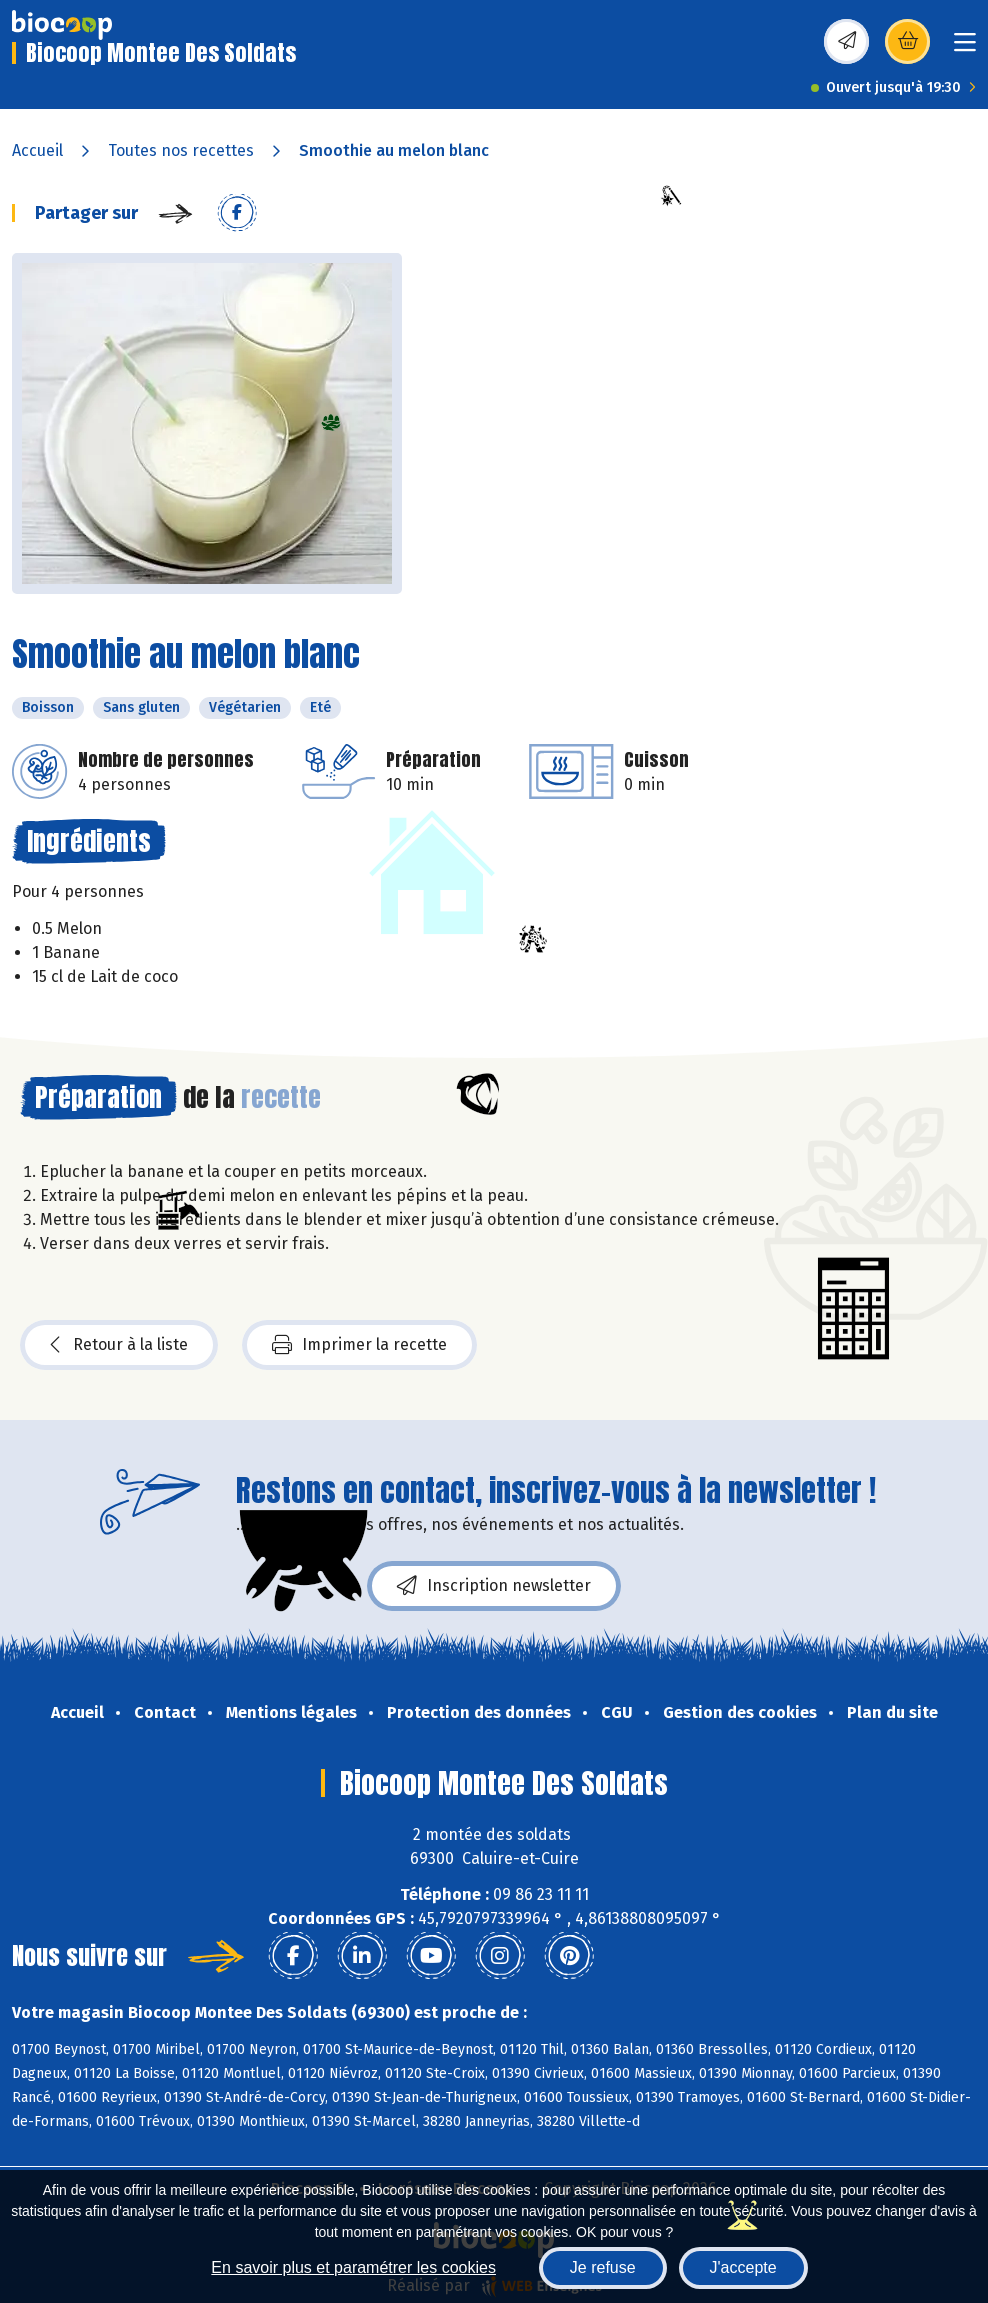  What do you see at coordinates (533, 939) in the screenshot?
I see `select shambling mound creature or enemy type` at bounding box center [533, 939].